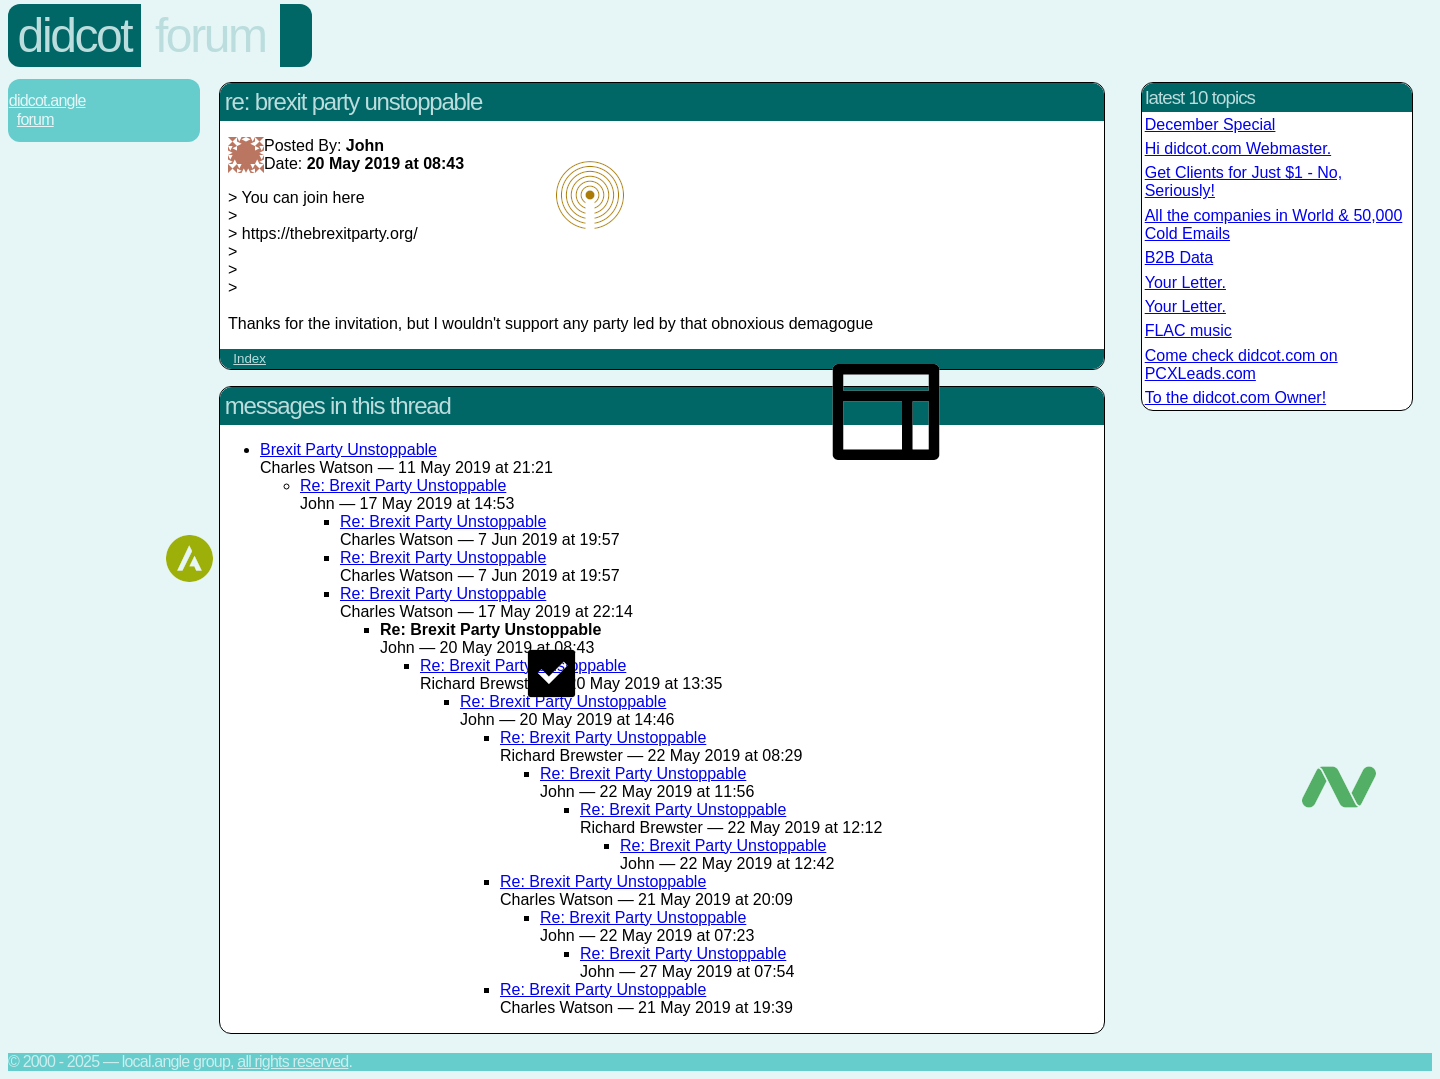 This screenshot has width=1440, height=1079. I want to click on namecheap domain registrar logo, so click(1339, 787).